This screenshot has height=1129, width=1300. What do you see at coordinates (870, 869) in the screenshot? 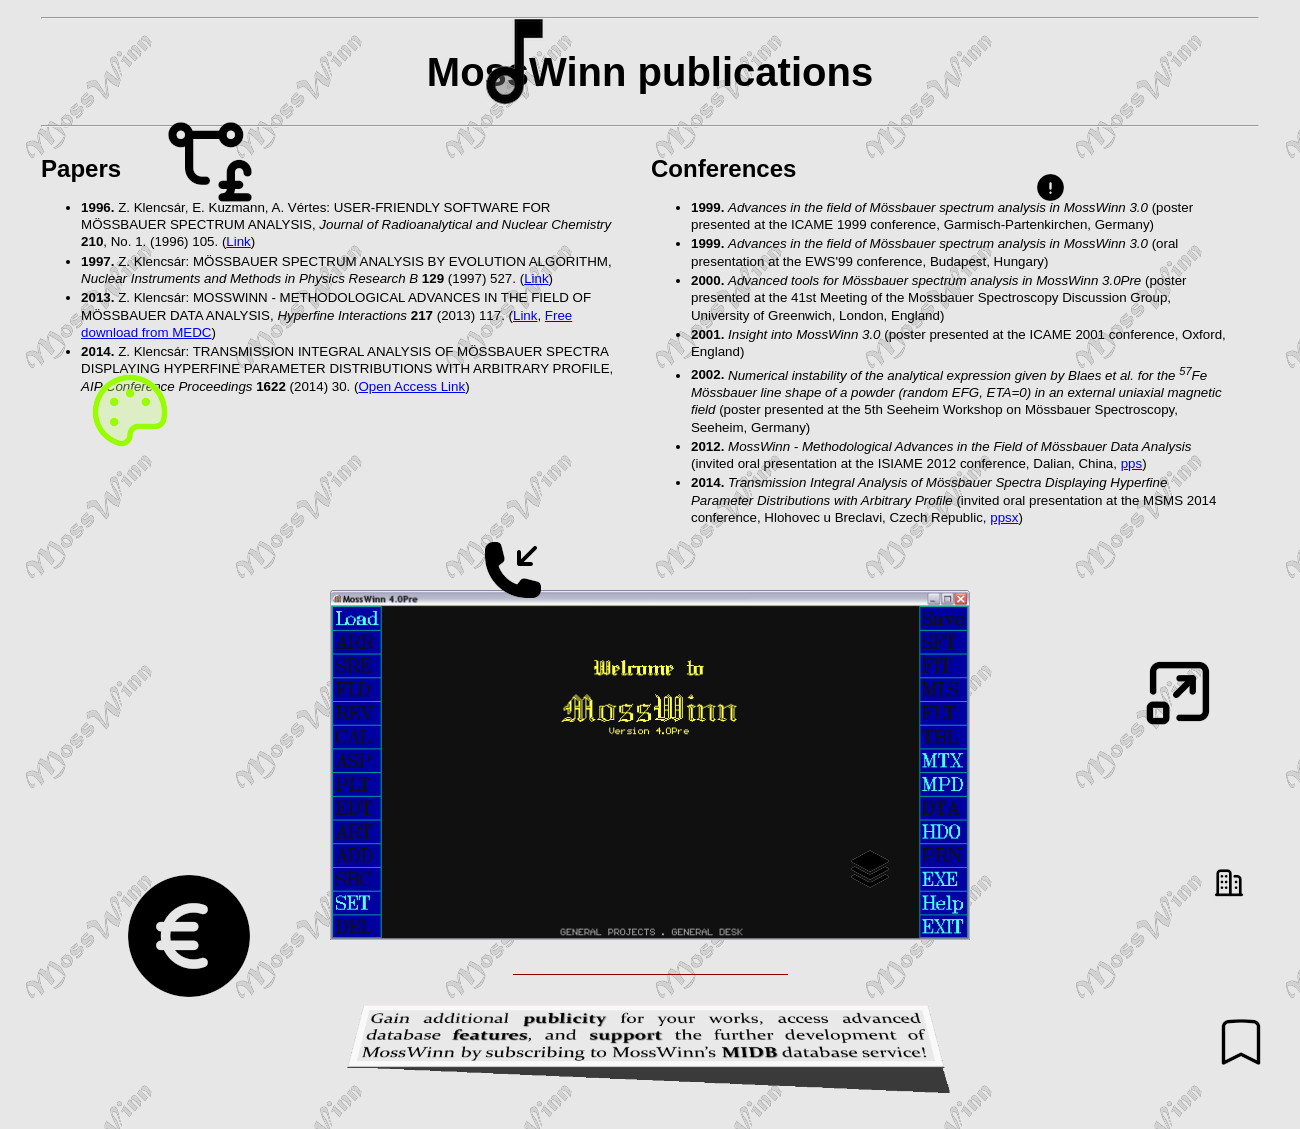
I see `view layers or stacked content` at bounding box center [870, 869].